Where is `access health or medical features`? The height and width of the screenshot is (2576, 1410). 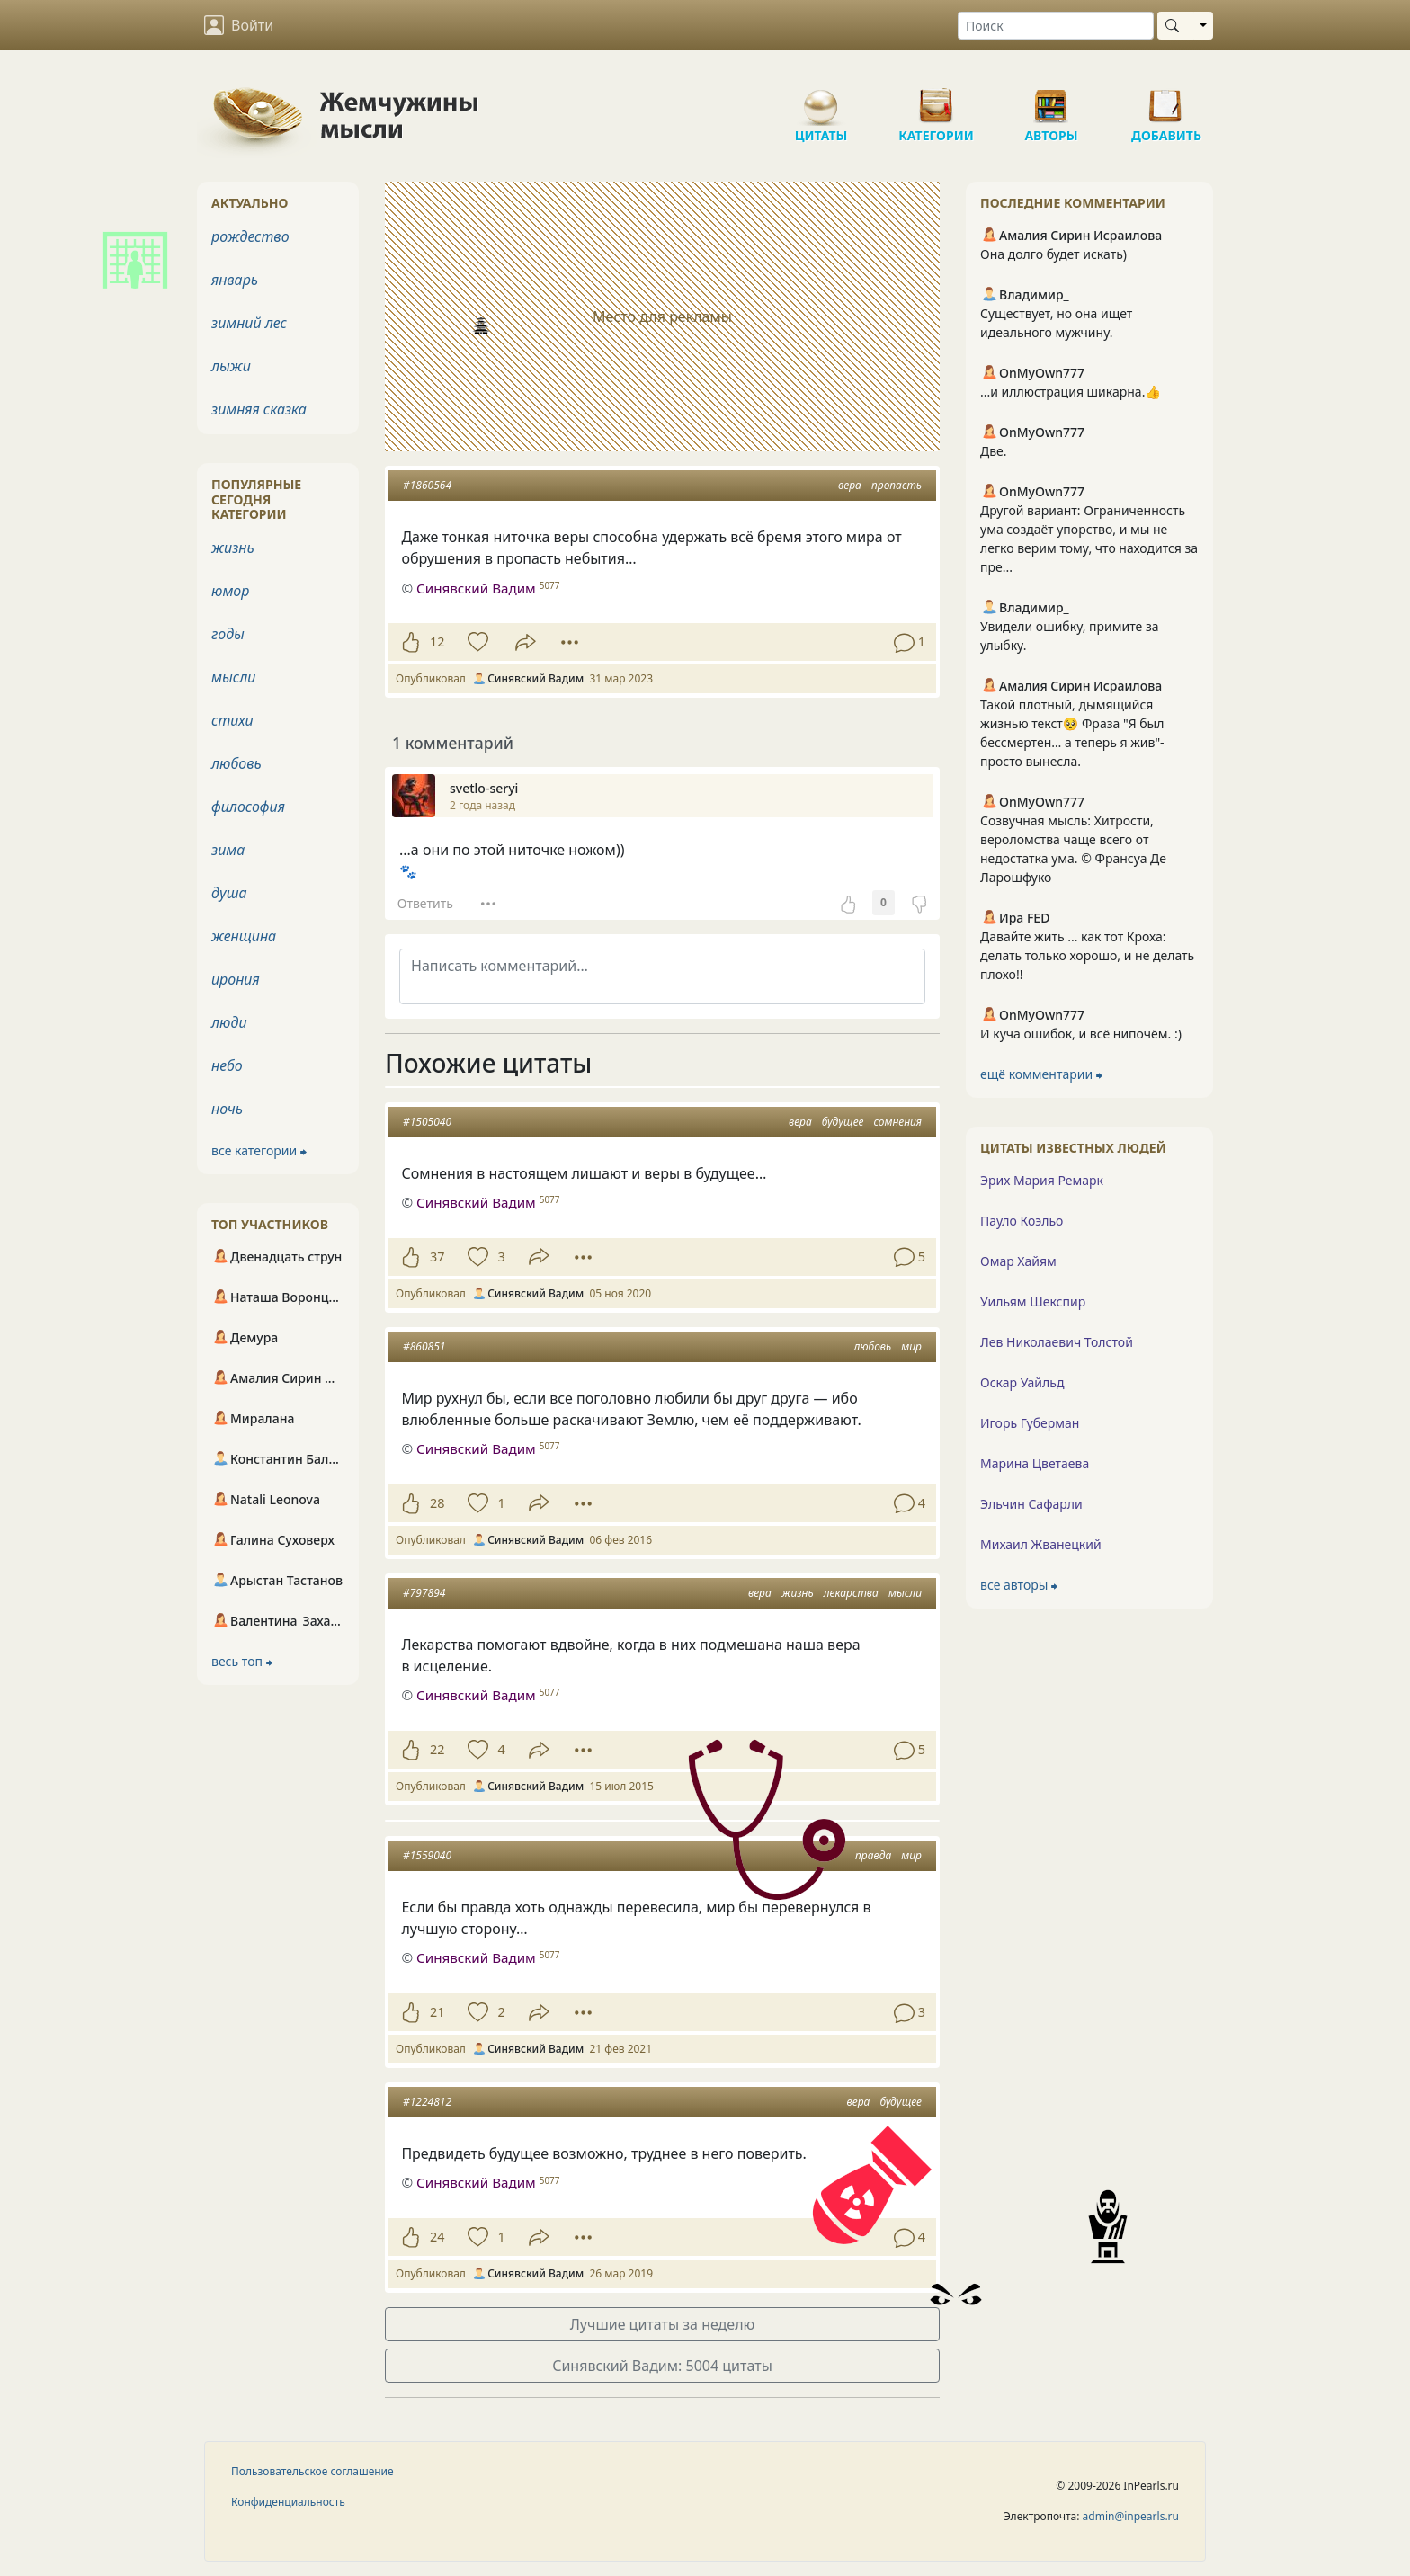 access health or medical features is located at coordinates (767, 1820).